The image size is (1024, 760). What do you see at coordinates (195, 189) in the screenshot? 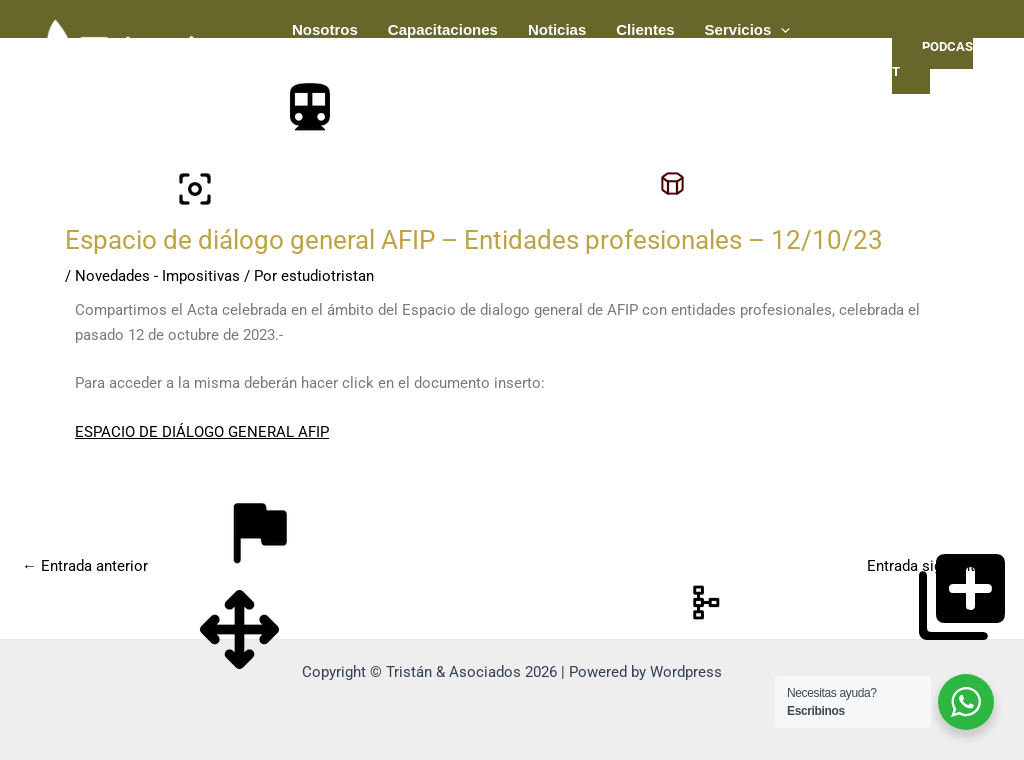
I see `tap to focus camera on center of frame` at bounding box center [195, 189].